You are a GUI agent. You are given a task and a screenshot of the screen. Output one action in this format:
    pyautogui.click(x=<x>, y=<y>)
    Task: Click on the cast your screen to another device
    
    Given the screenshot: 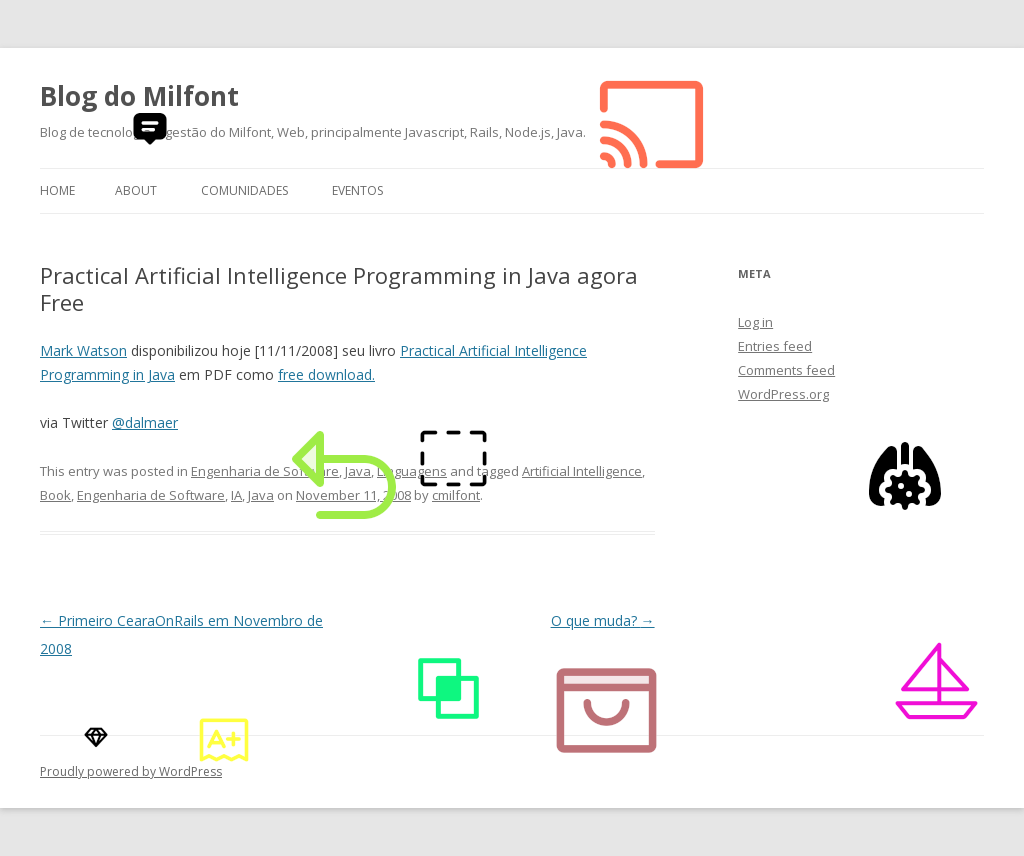 What is the action you would take?
    pyautogui.click(x=651, y=124)
    